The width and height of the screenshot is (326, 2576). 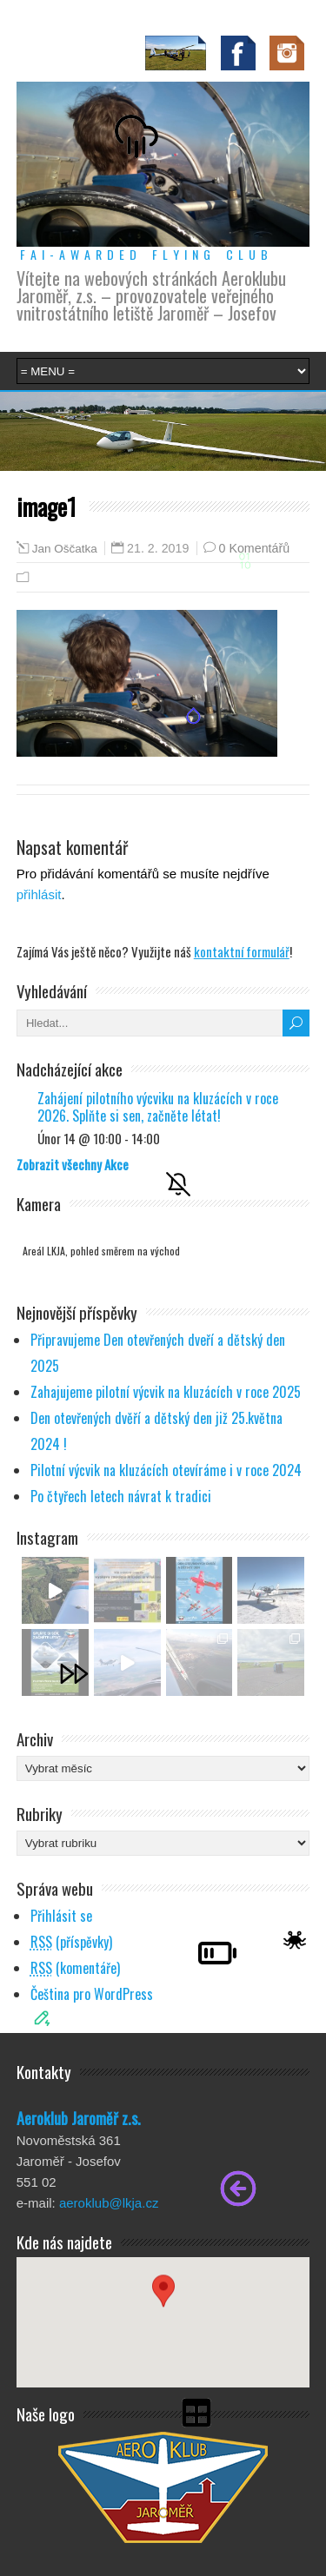 I want to click on indicates rainy weather conditions, so click(x=136, y=136).